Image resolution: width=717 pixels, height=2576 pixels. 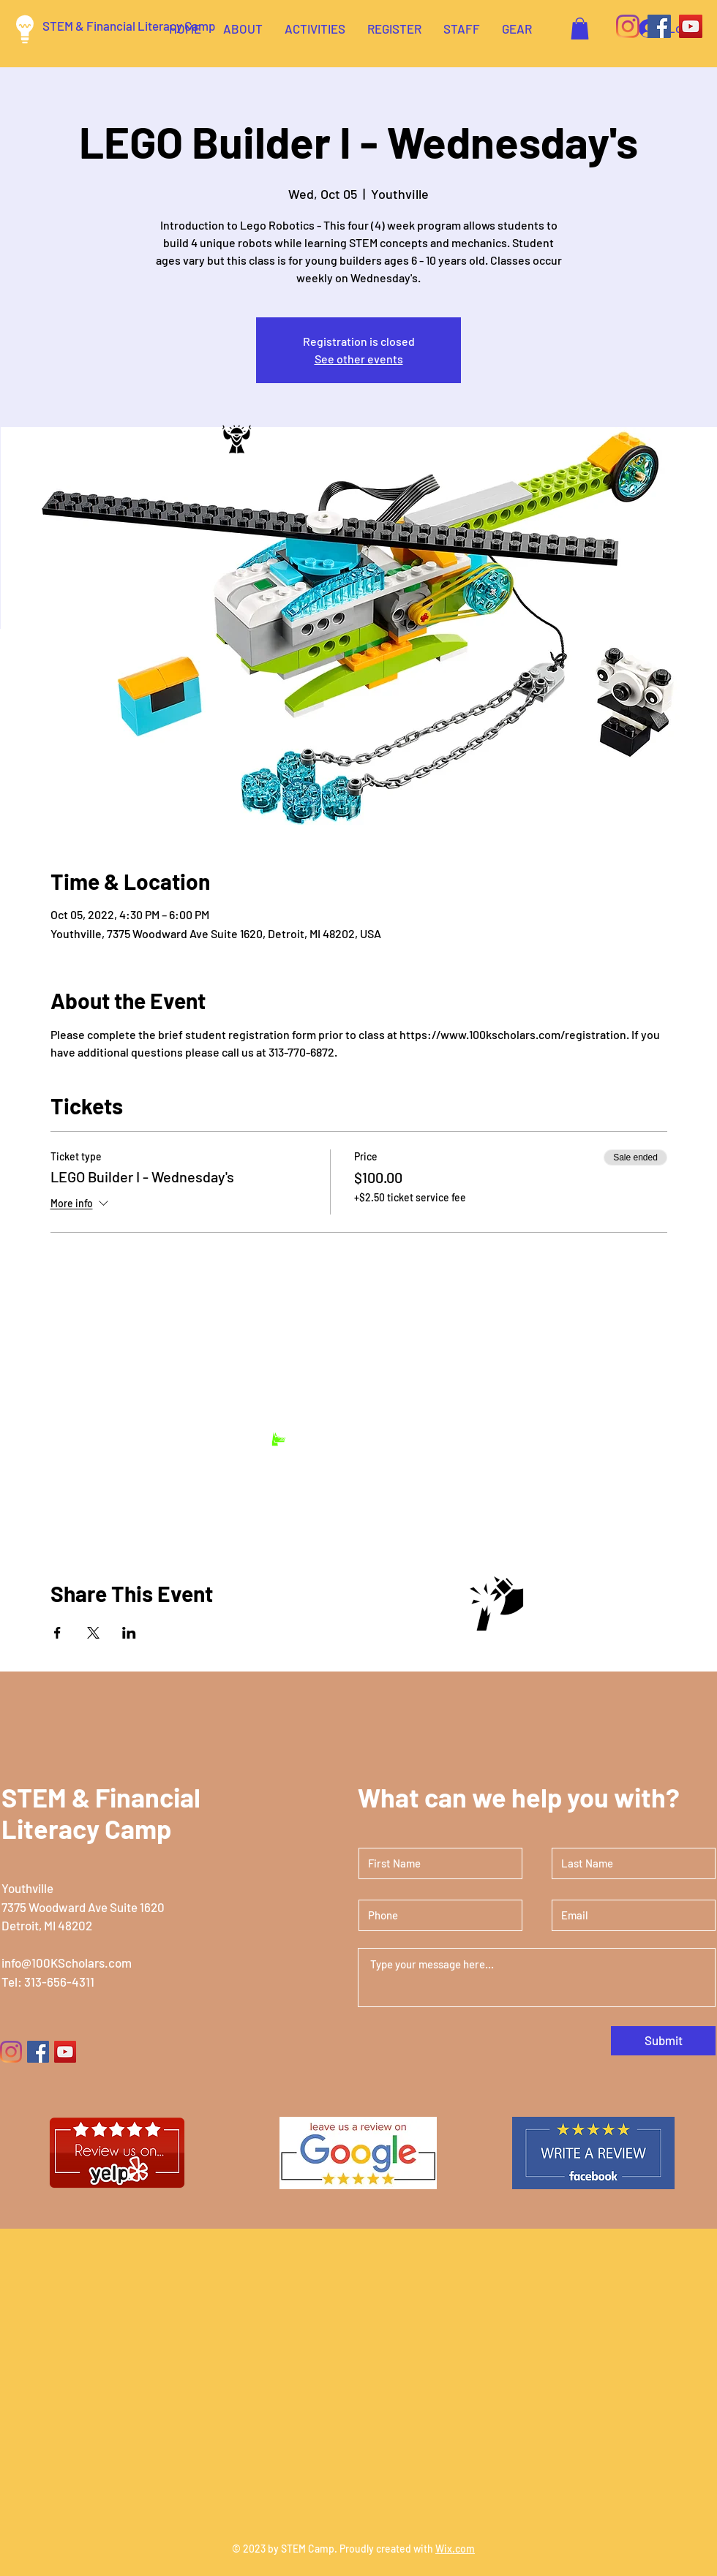 What do you see at coordinates (279, 1439) in the screenshot?
I see `select dog or hound character class` at bounding box center [279, 1439].